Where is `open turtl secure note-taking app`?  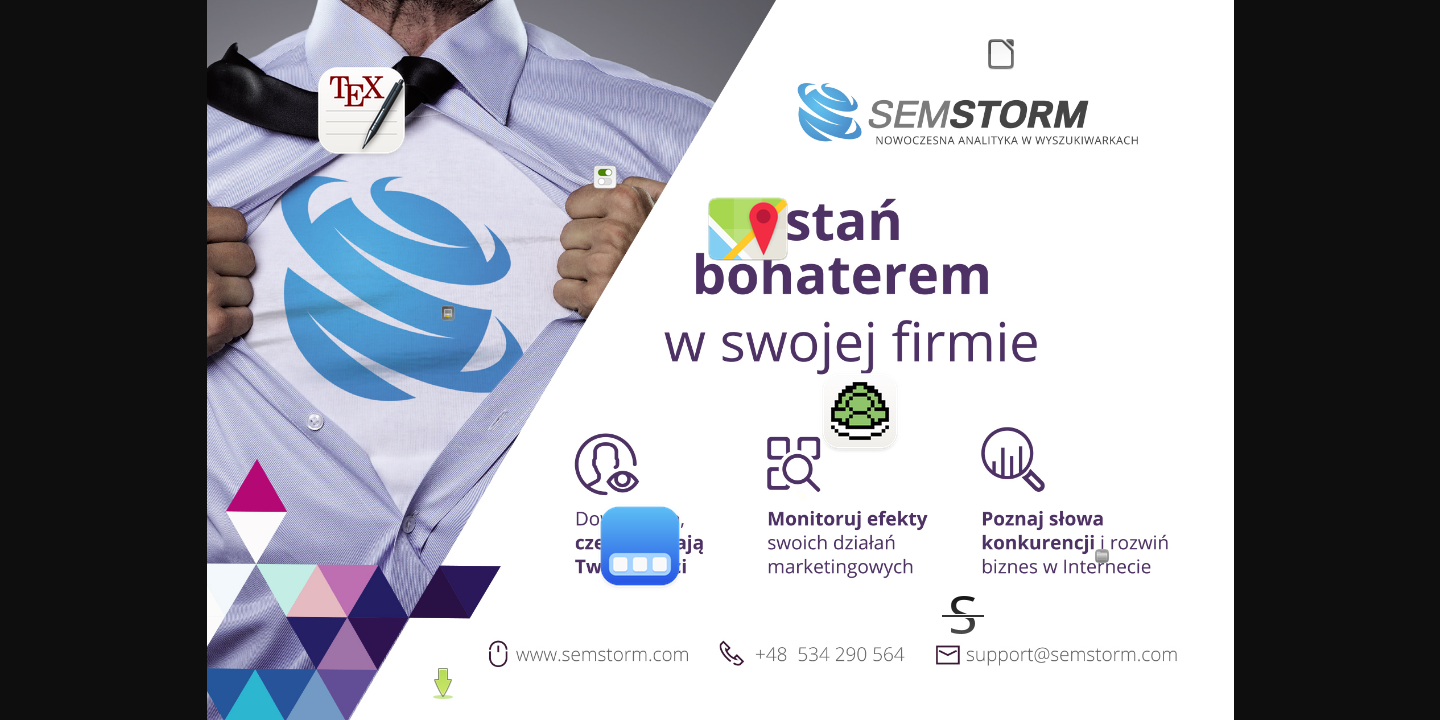
open turtl secure note-taking app is located at coordinates (860, 411).